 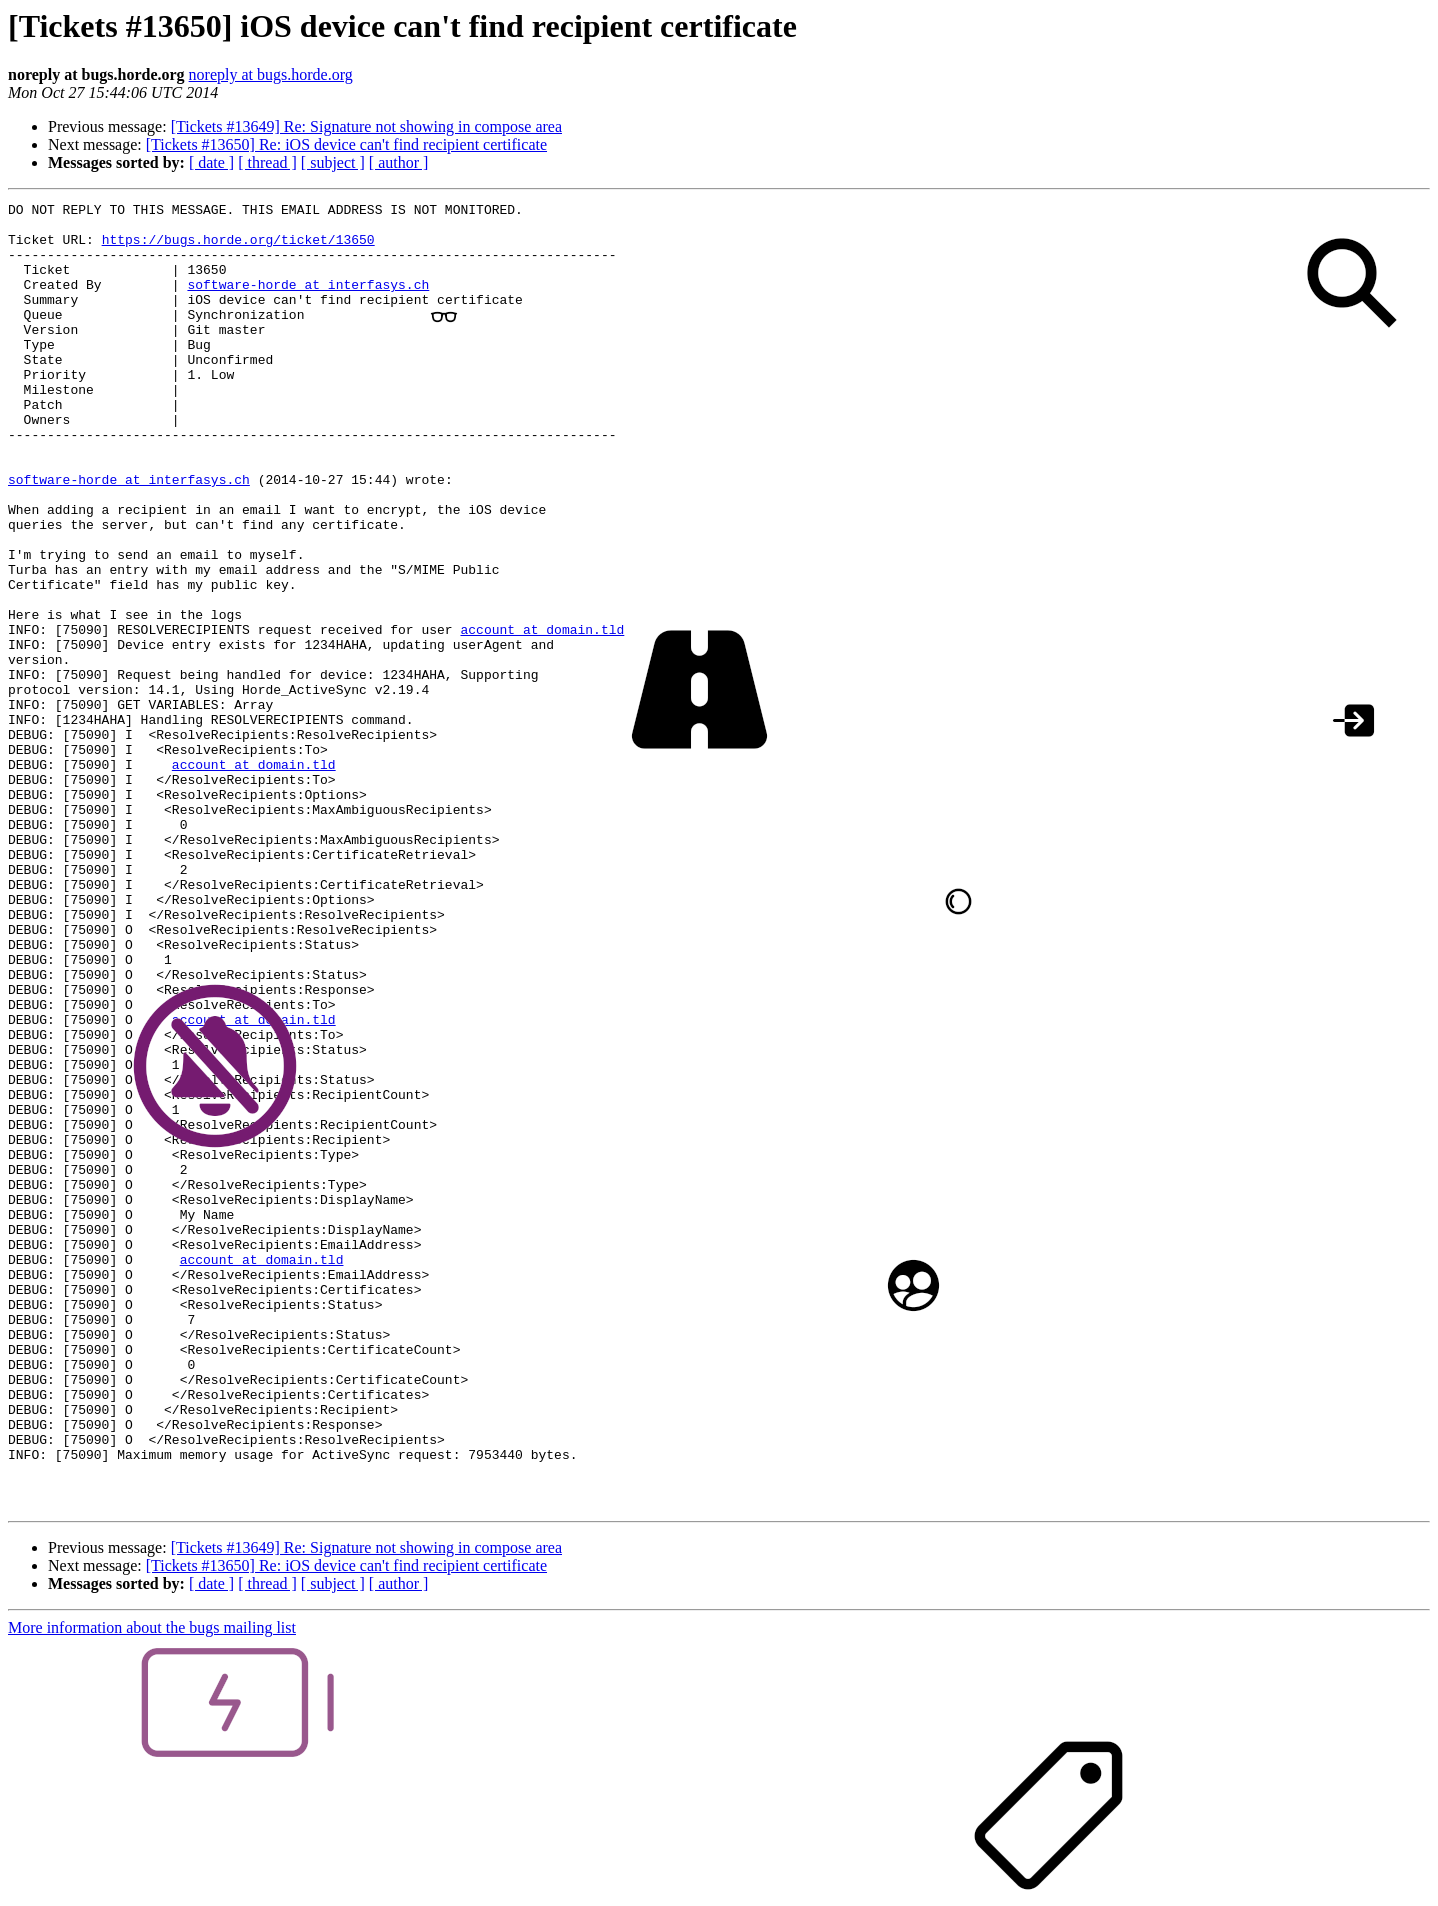 I want to click on apply inner shadow effect to the left side, so click(x=958, y=901).